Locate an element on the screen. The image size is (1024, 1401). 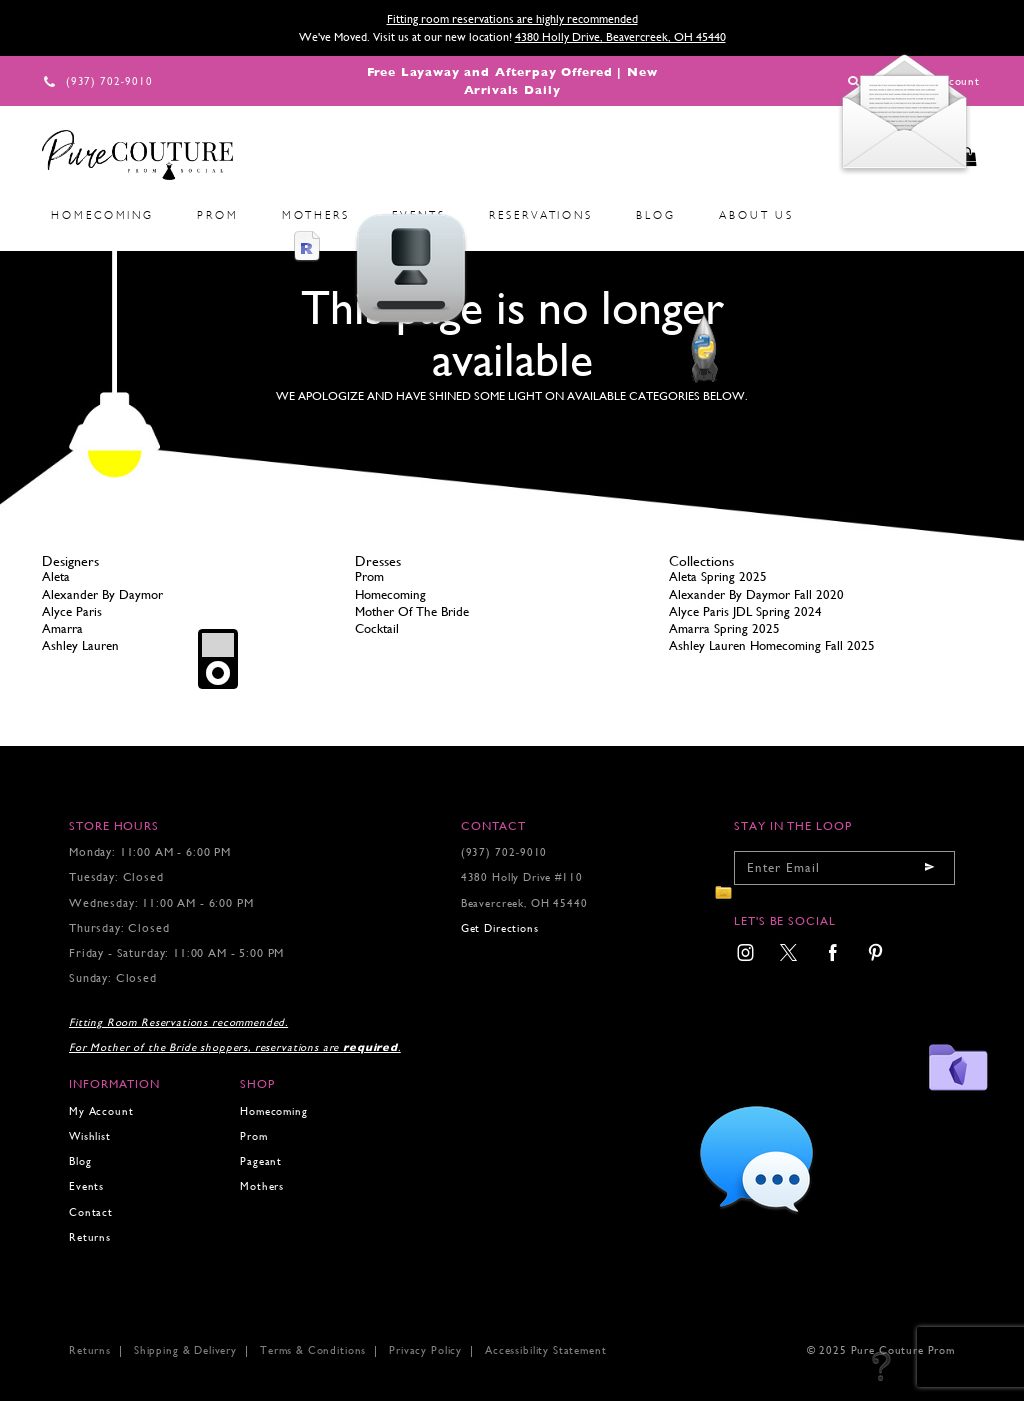
indicates an unknown or unrecognized file type is located at coordinates (881, 1366).